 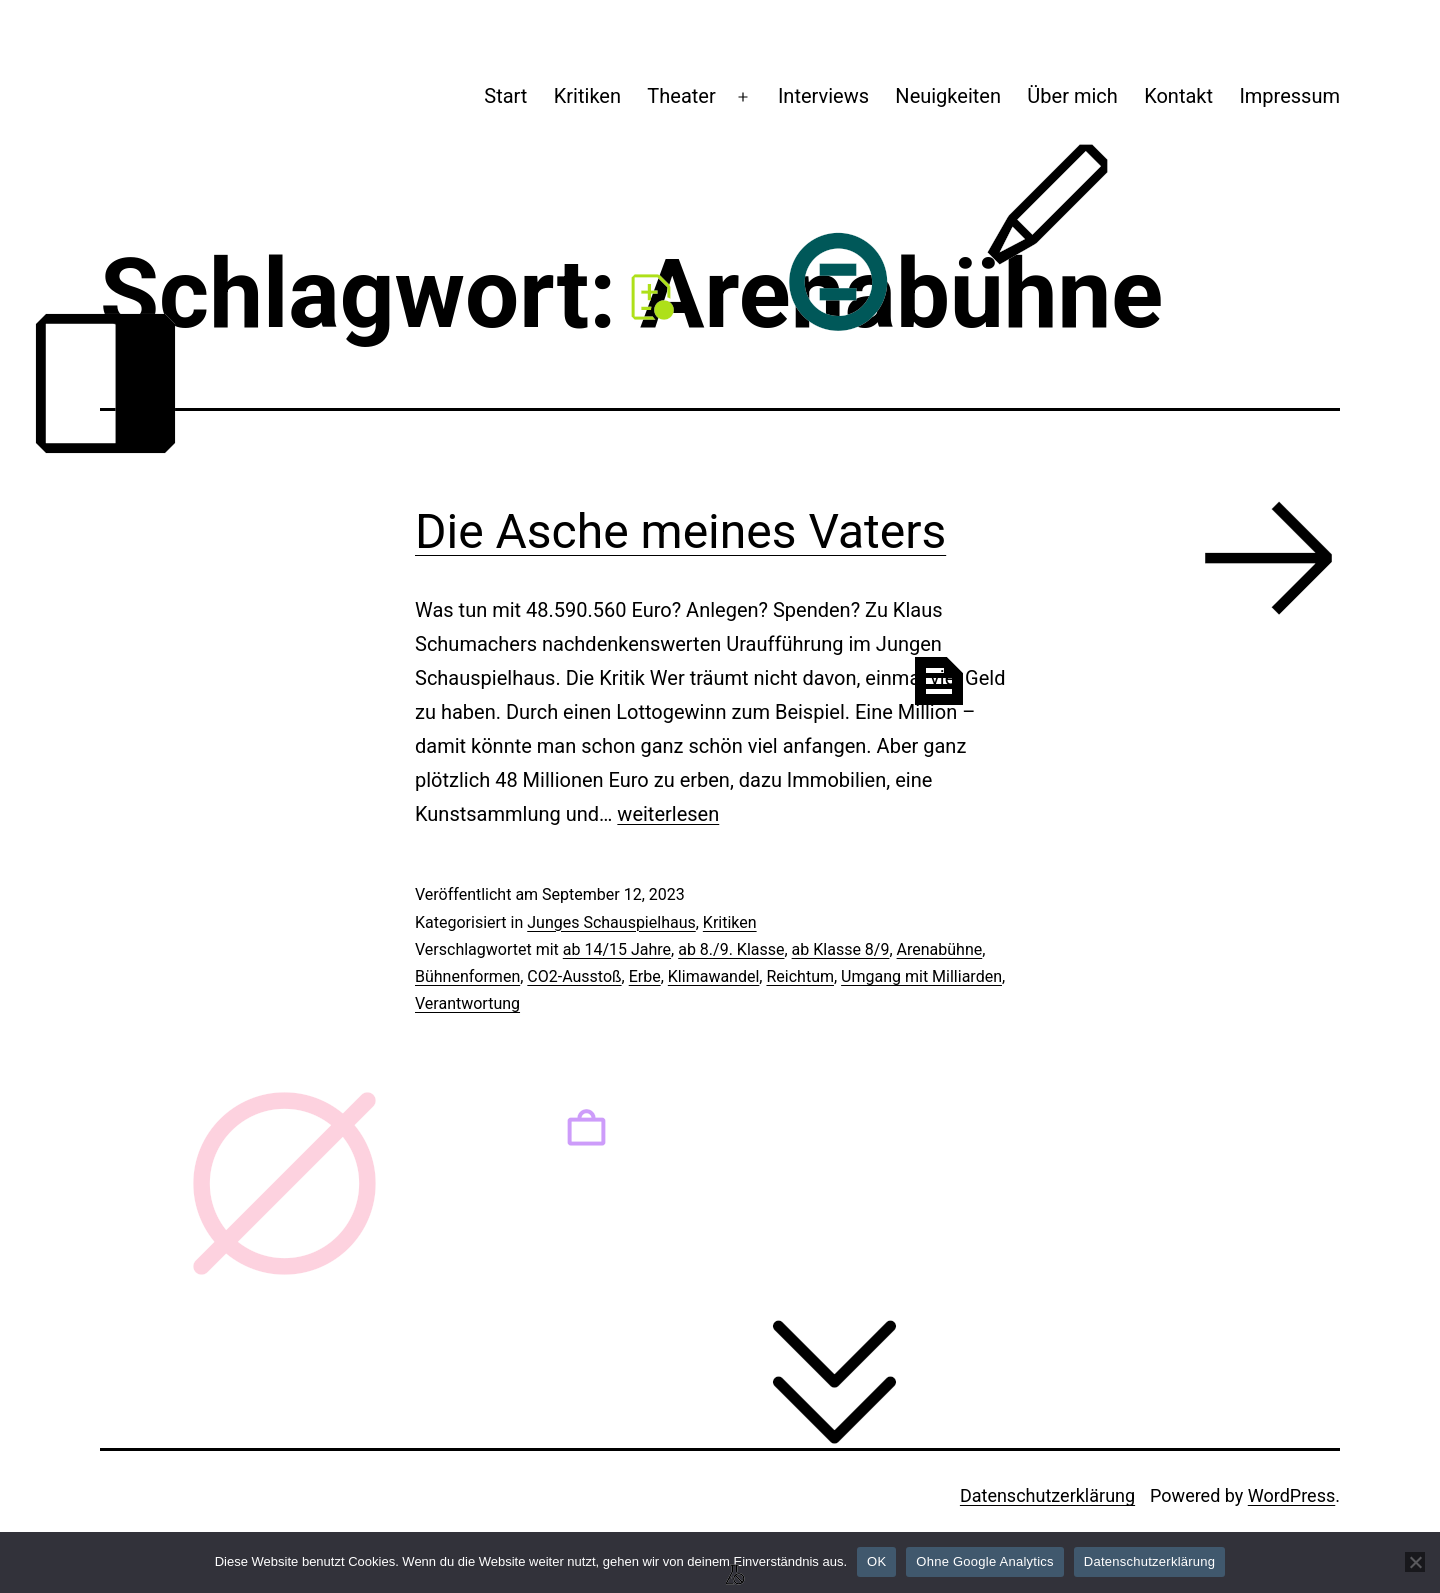 What do you see at coordinates (651, 297) in the screenshot?
I see `view pull request with new changes` at bounding box center [651, 297].